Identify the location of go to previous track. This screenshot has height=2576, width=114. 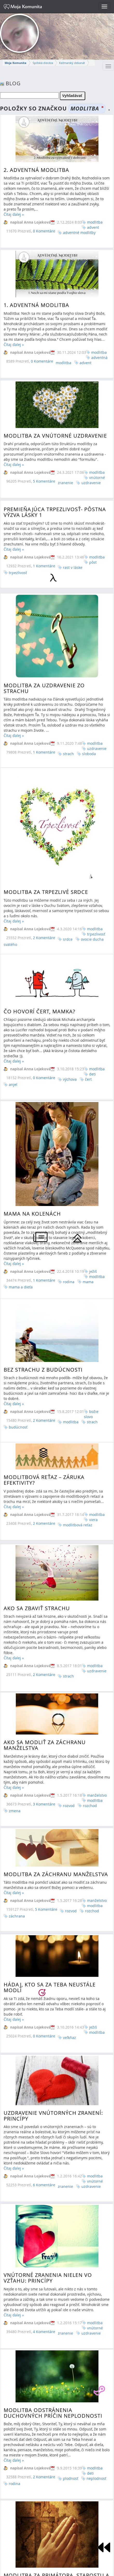
(104, 2547).